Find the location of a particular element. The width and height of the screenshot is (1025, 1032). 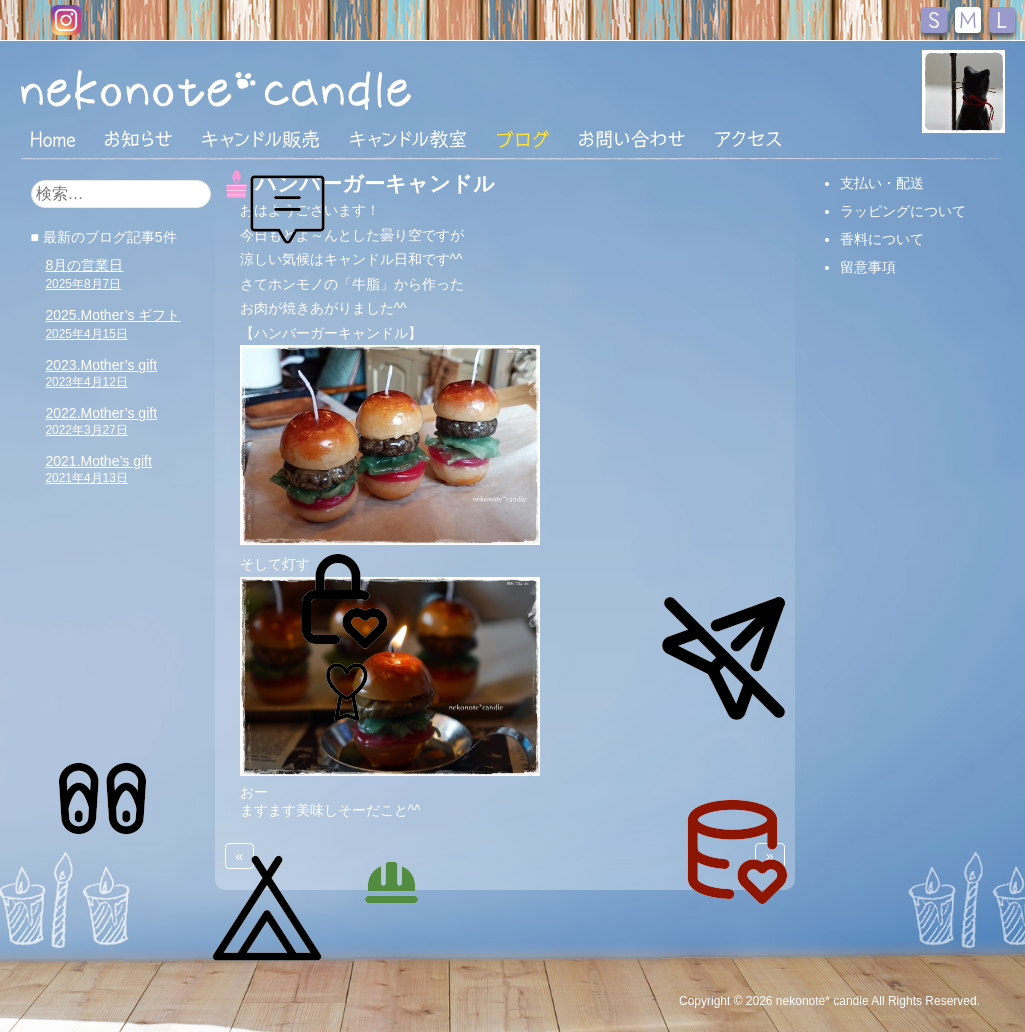

add database to favorites is located at coordinates (732, 849).